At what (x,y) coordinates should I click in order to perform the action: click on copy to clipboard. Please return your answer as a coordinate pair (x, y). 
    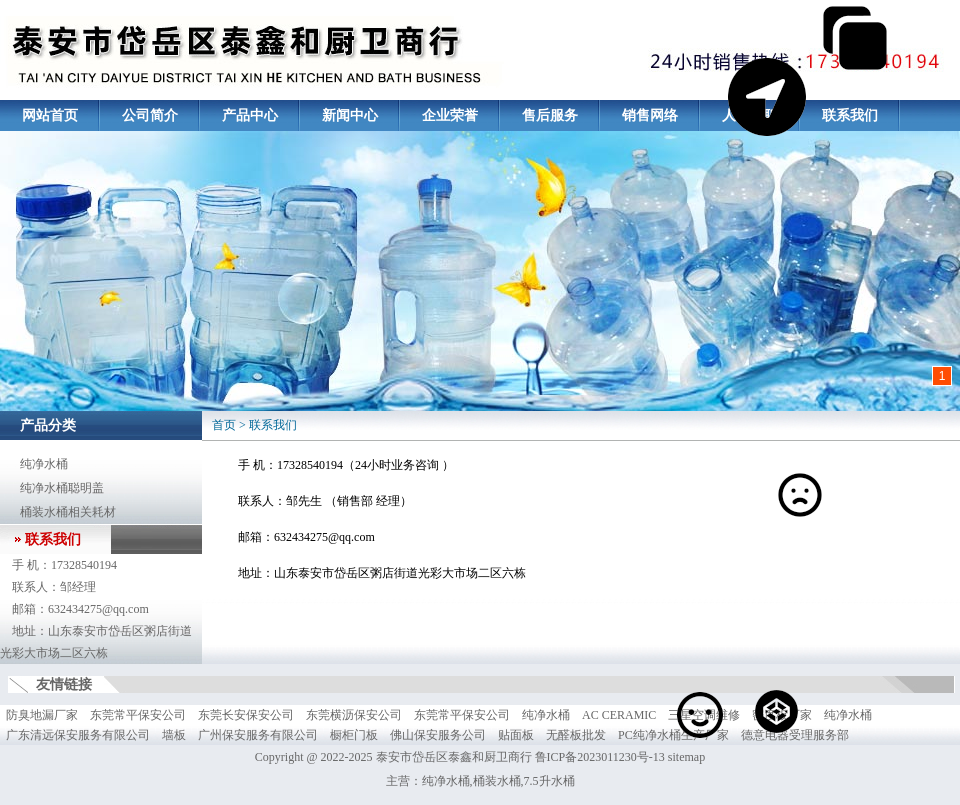
    Looking at the image, I should click on (855, 38).